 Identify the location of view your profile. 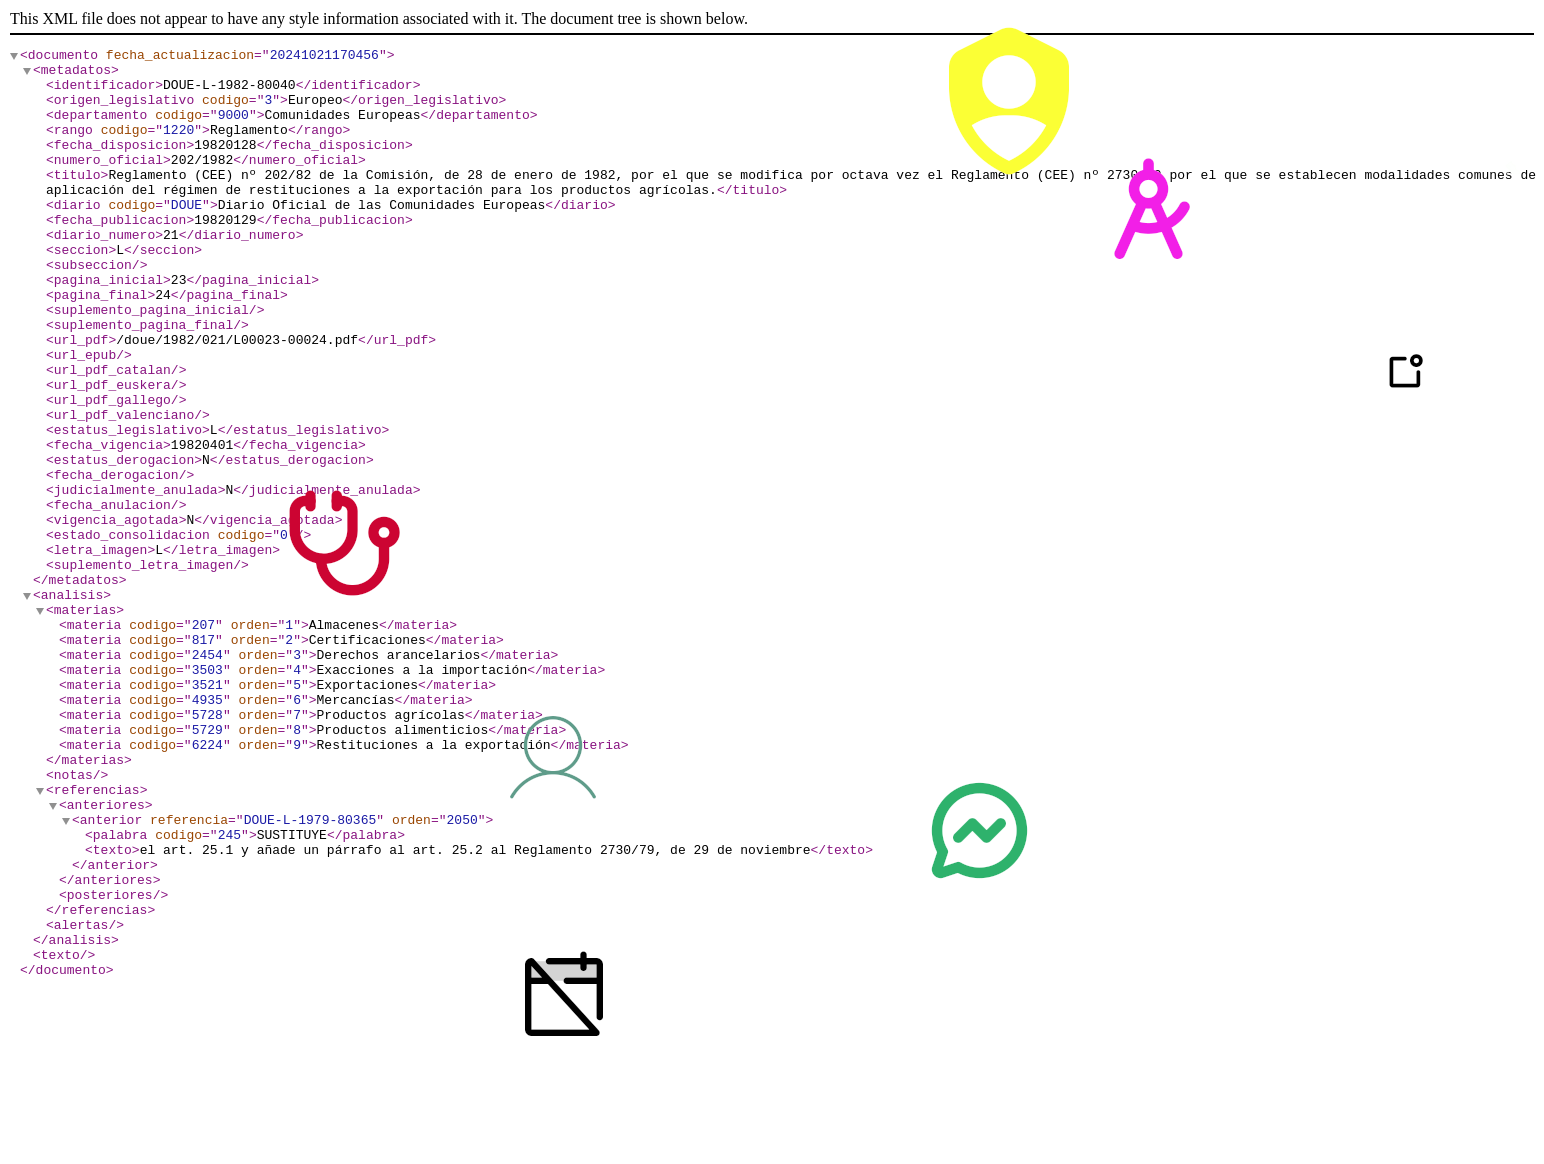
(553, 759).